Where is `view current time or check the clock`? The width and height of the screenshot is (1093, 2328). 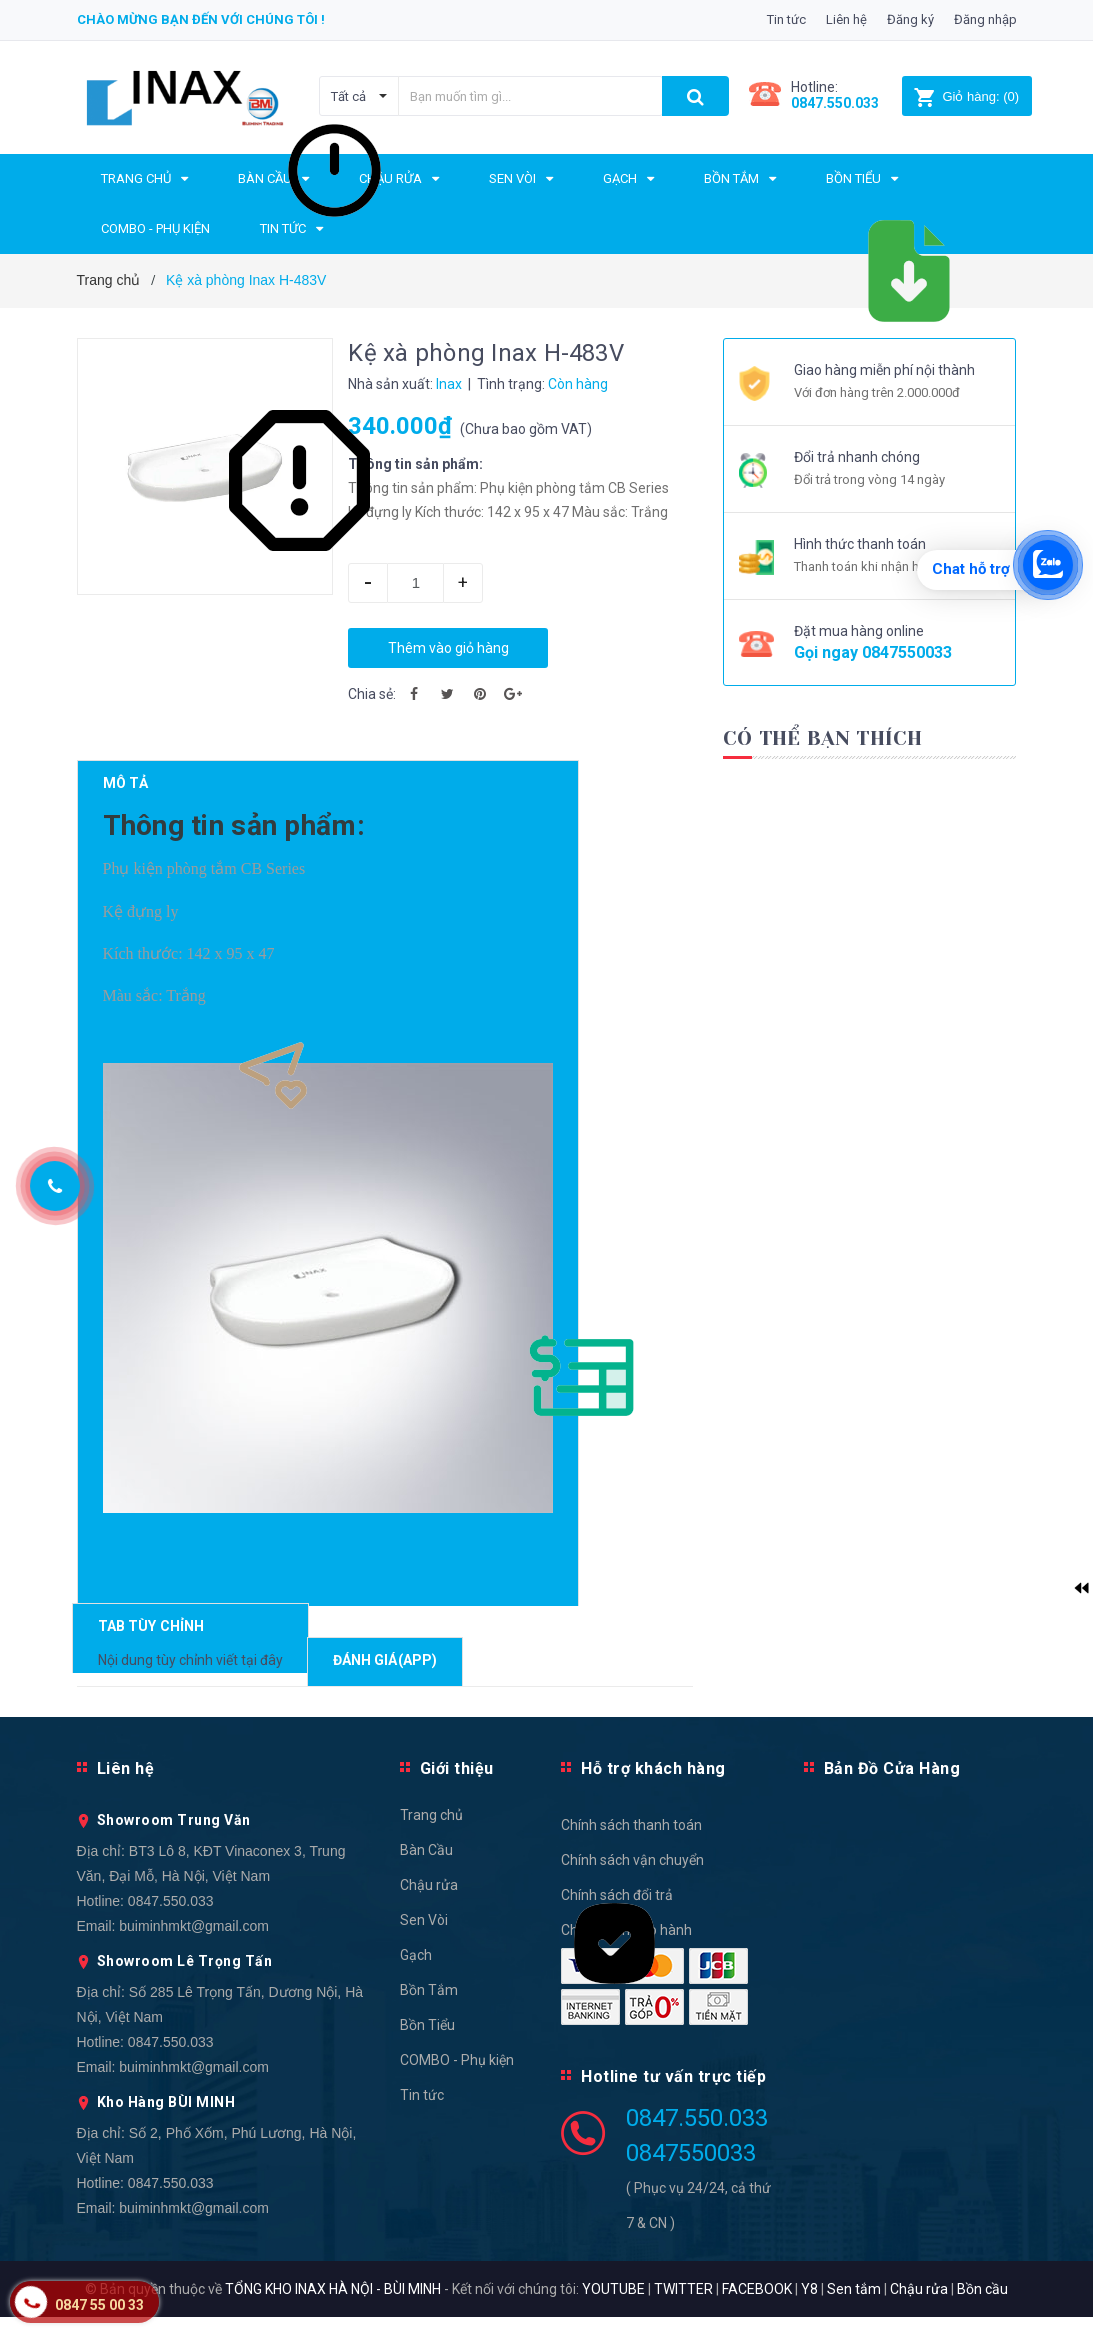
view current time or check the clock is located at coordinates (334, 170).